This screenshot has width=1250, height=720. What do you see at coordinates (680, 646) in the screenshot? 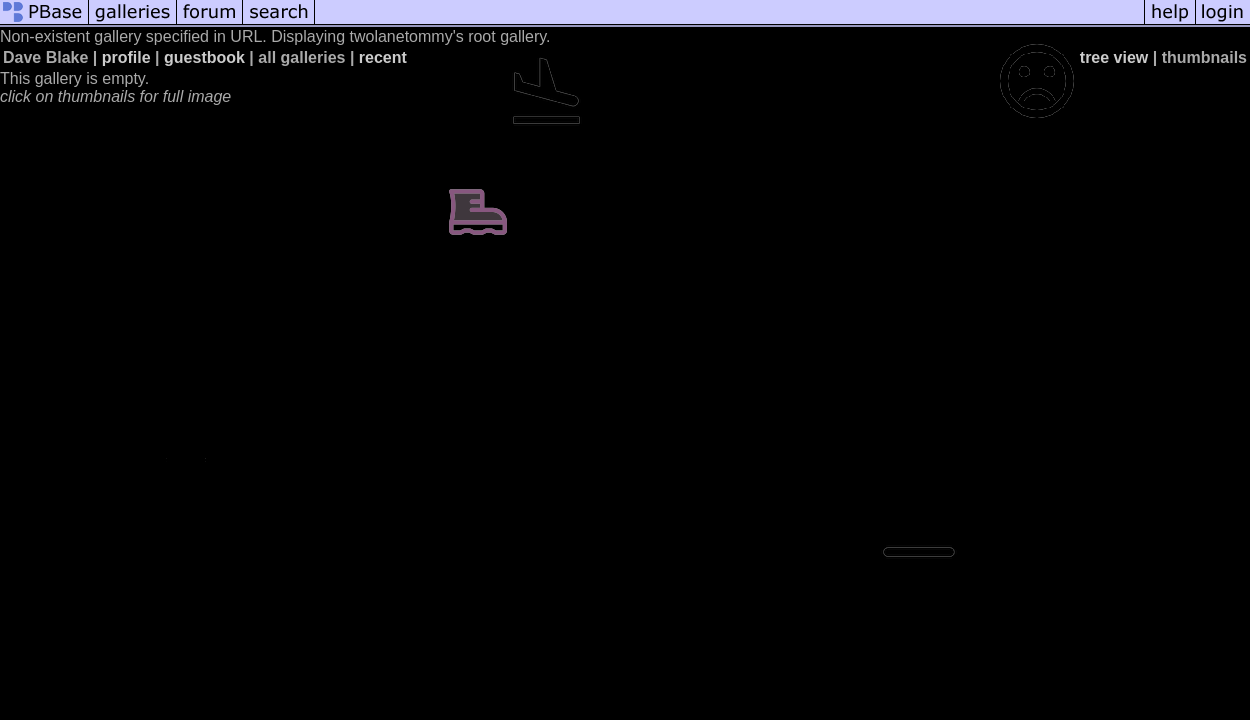
I see `hide the on-screen keyboard` at bounding box center [680, 646].